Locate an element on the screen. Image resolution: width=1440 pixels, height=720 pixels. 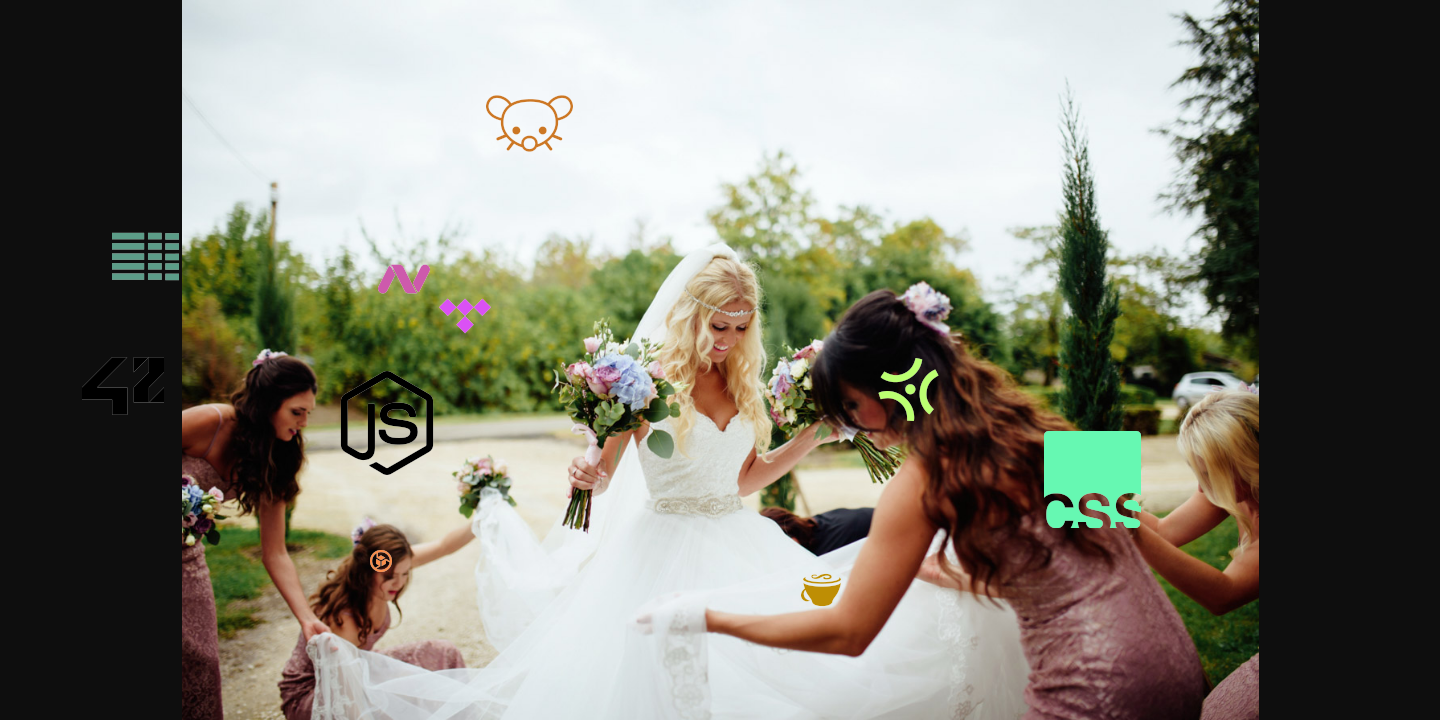
visit server fault community is located at coordinates (145, 256).